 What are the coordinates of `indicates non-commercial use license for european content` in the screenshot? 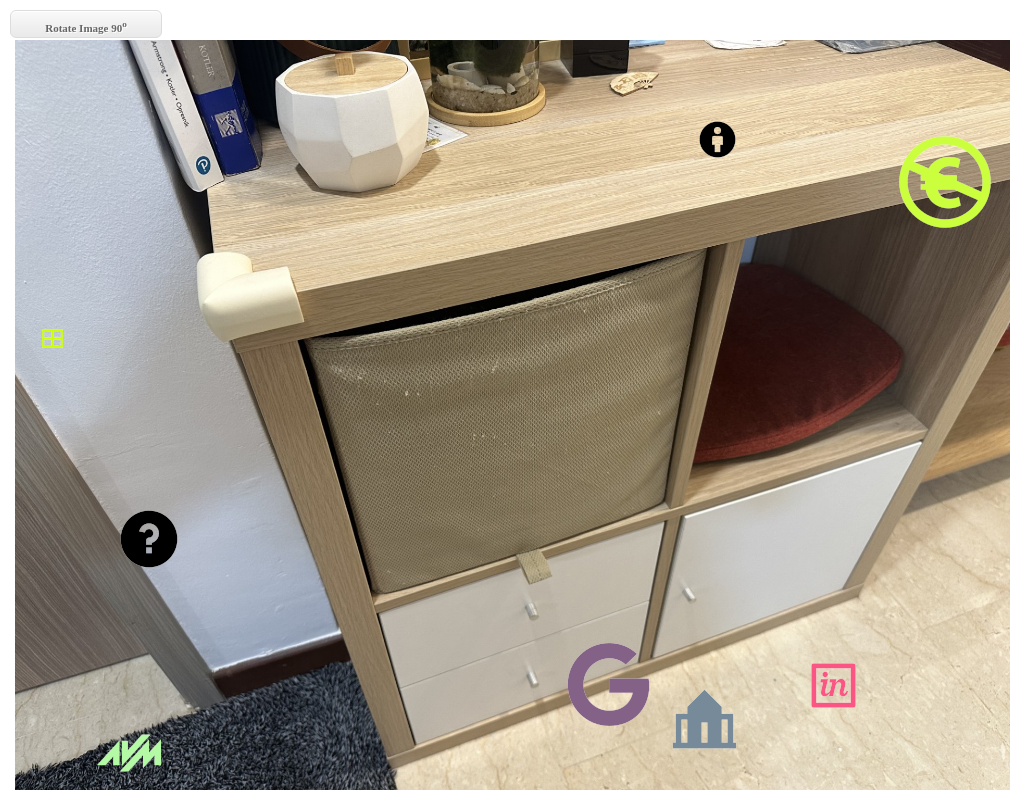 It's located at (945, 182).